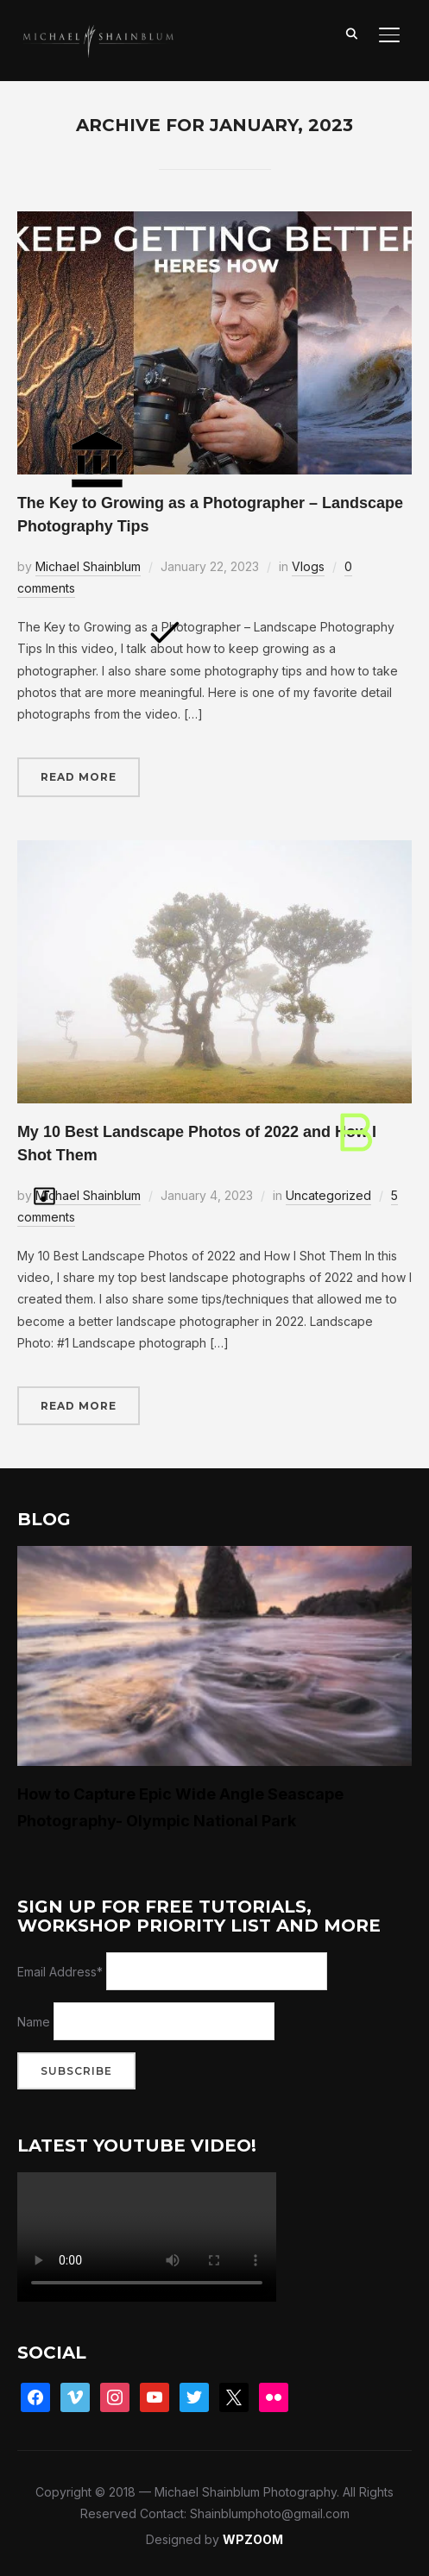  Describe the element at coordinates (355, 1132) in the screenshot. I see `apply bold formatting to selected text` at that location.